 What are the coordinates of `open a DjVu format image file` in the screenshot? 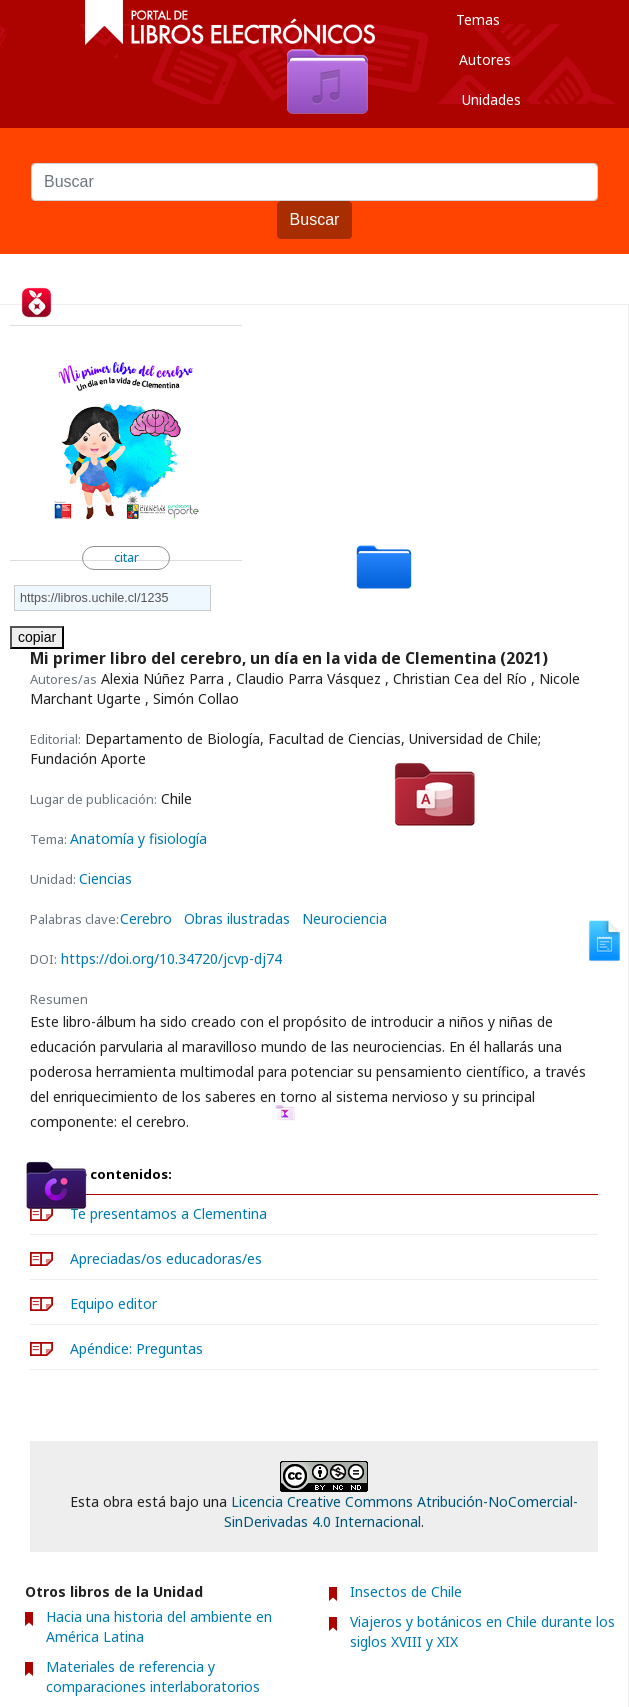 It's located at (604, 941).